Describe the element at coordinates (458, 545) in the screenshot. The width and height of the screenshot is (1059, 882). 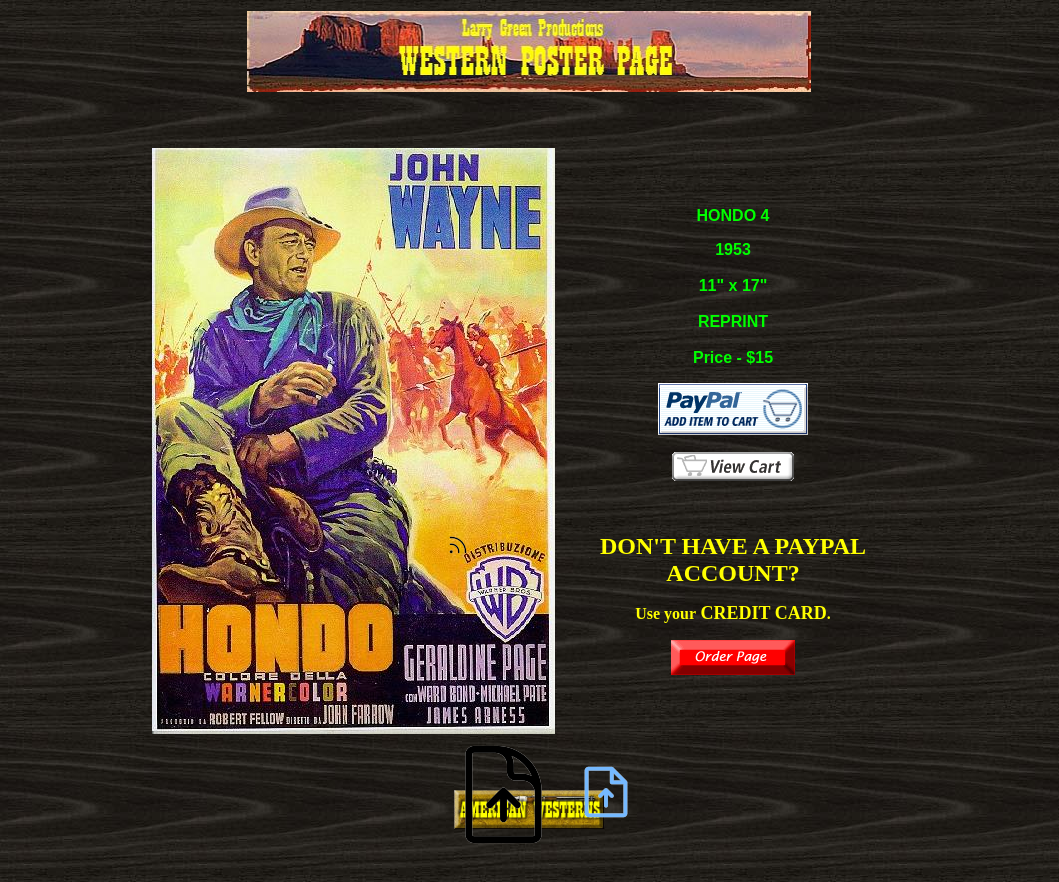
I see `subscribe to RSS feed` at that location.